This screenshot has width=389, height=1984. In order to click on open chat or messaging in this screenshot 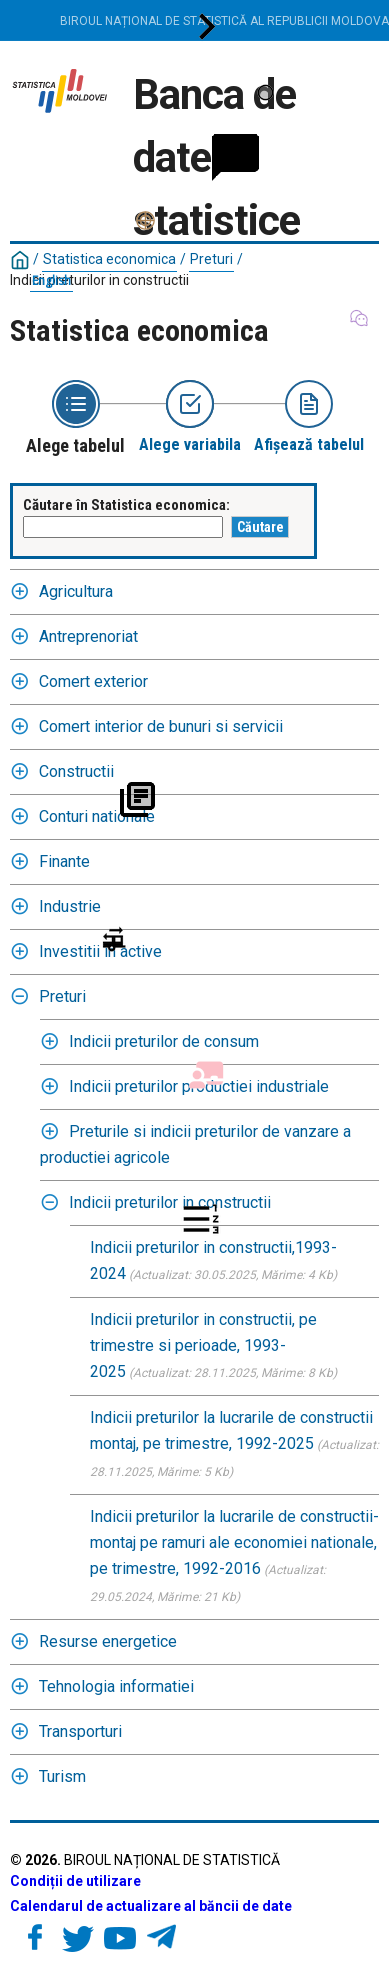, I will do `click(235, 157)`.